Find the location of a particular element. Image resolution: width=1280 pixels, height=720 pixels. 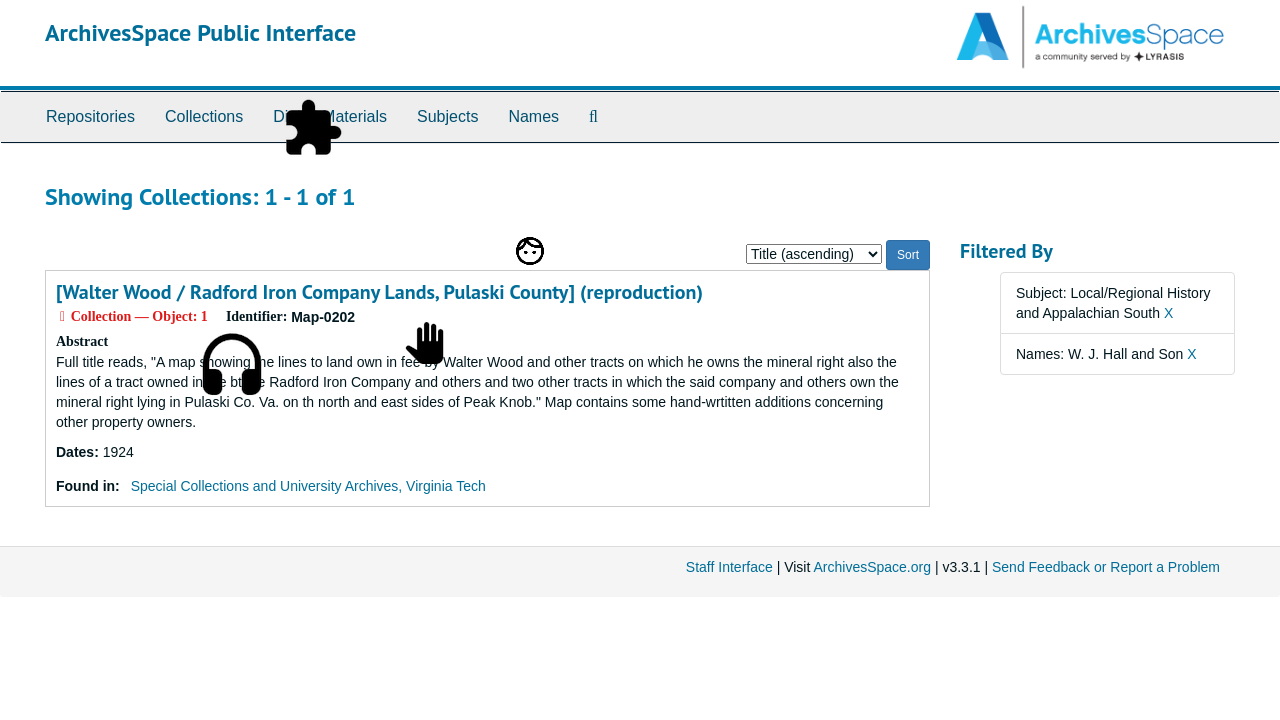

access audio or voice support is located at coordinates (232, 369).